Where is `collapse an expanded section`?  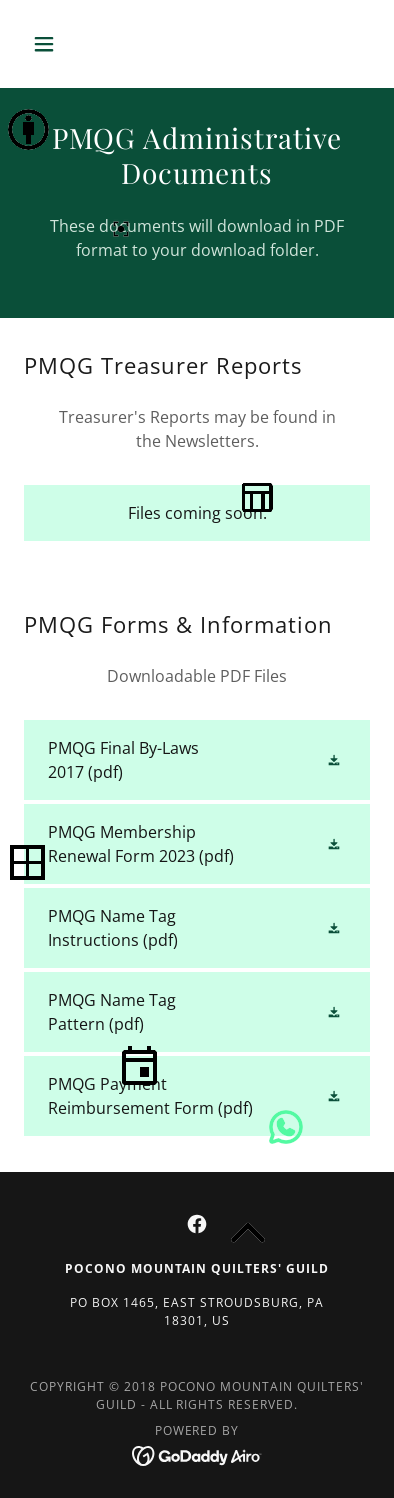 collapse an expanded section is located at coordinates (248, 1233).